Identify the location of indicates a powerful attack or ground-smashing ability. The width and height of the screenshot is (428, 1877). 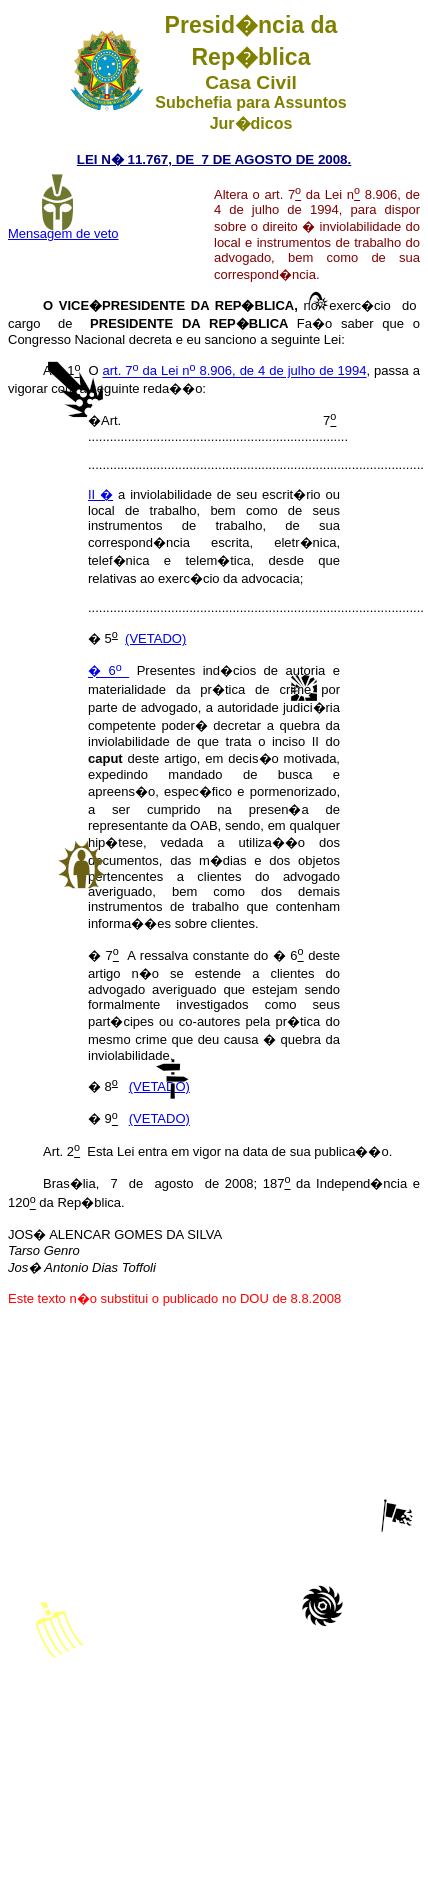
(304, 688).